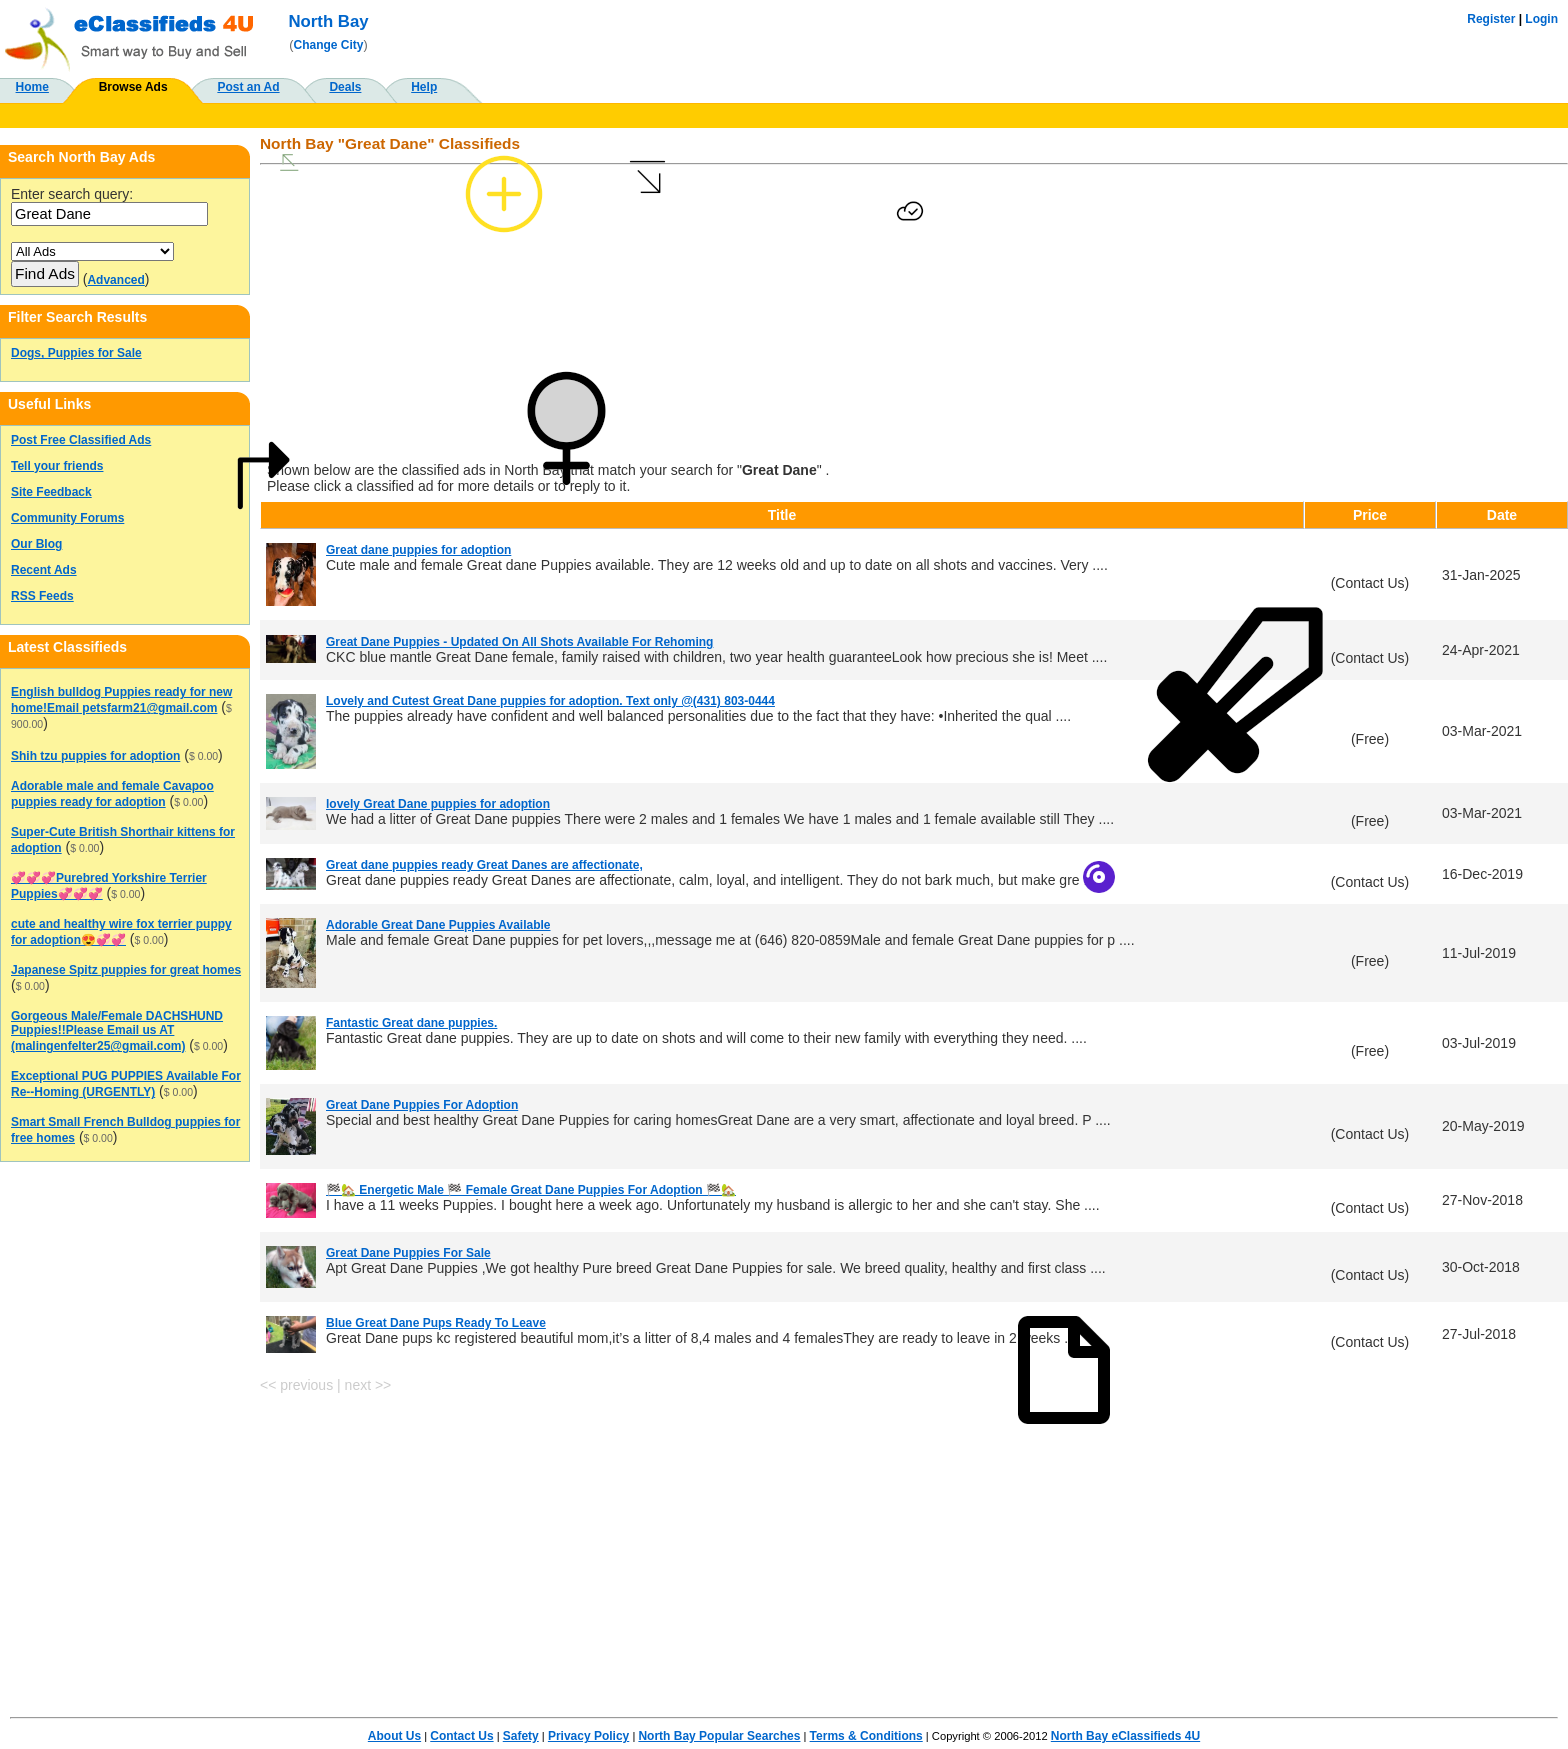 This screenshot has width=1568, height=1749. What do you see at coordinates (647, 178) in the screenshot?
I see `move item to bottom-right corner` at bounding box center [647, 178].